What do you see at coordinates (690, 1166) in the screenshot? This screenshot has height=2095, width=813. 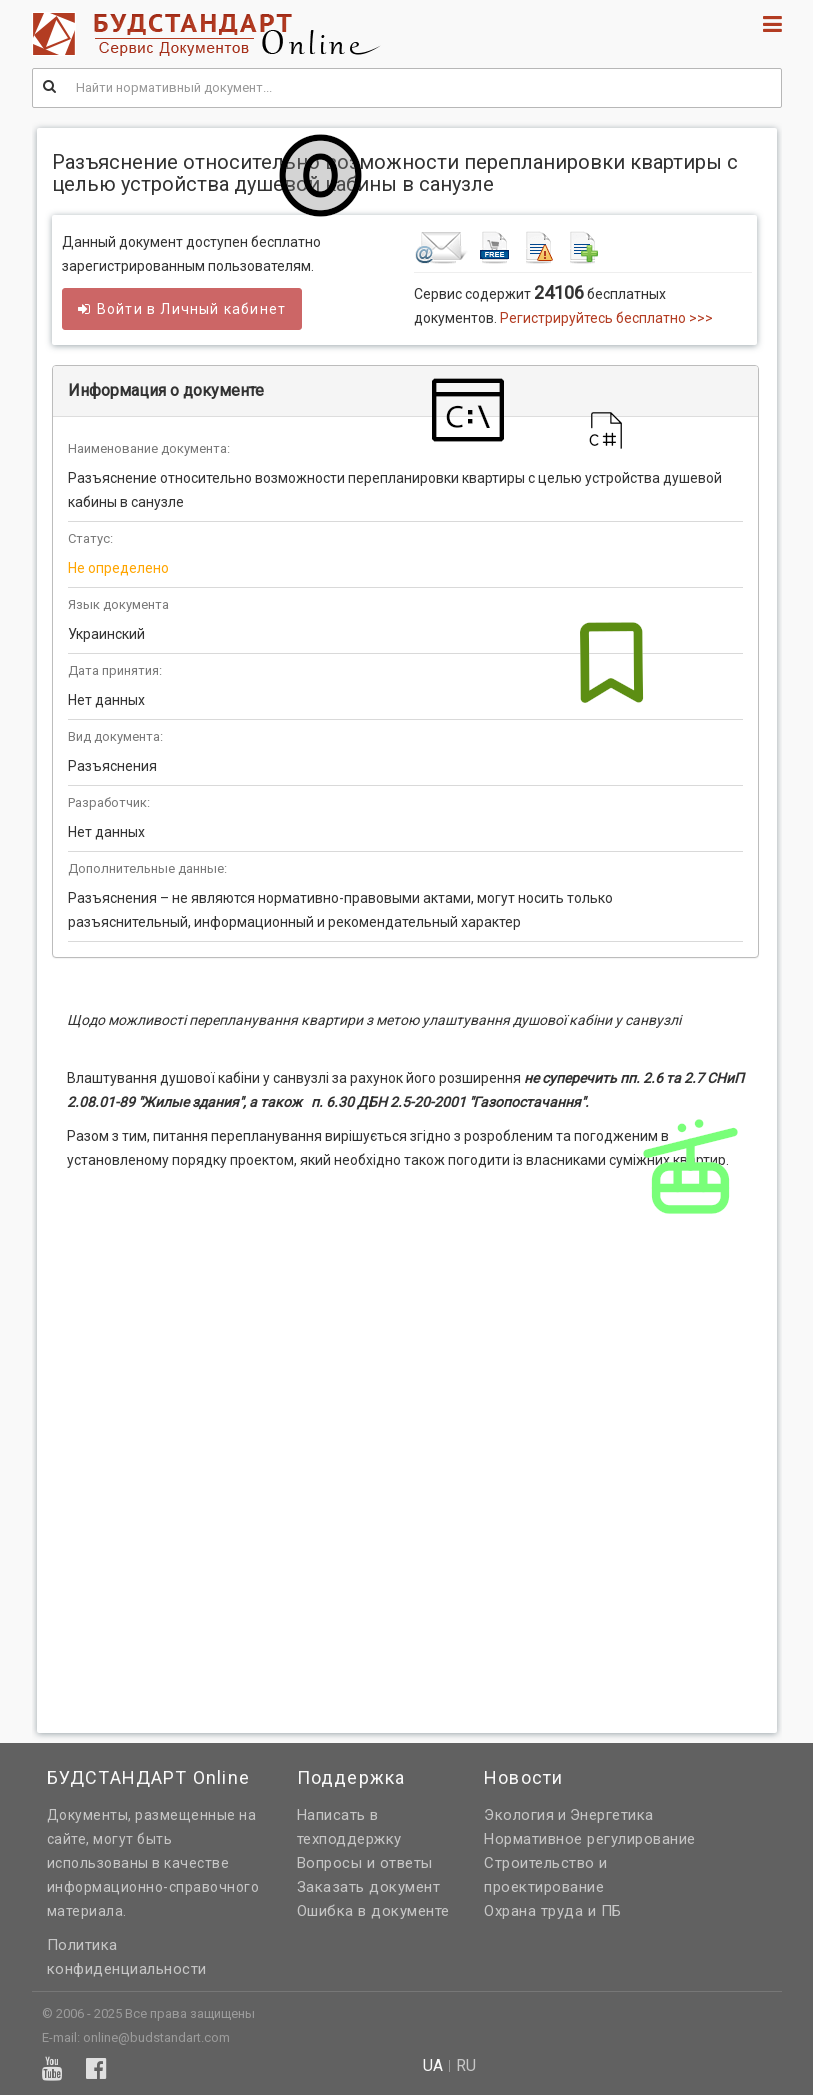 I see `access cable car or gondola transit options` at bounding box center [690, 1166].